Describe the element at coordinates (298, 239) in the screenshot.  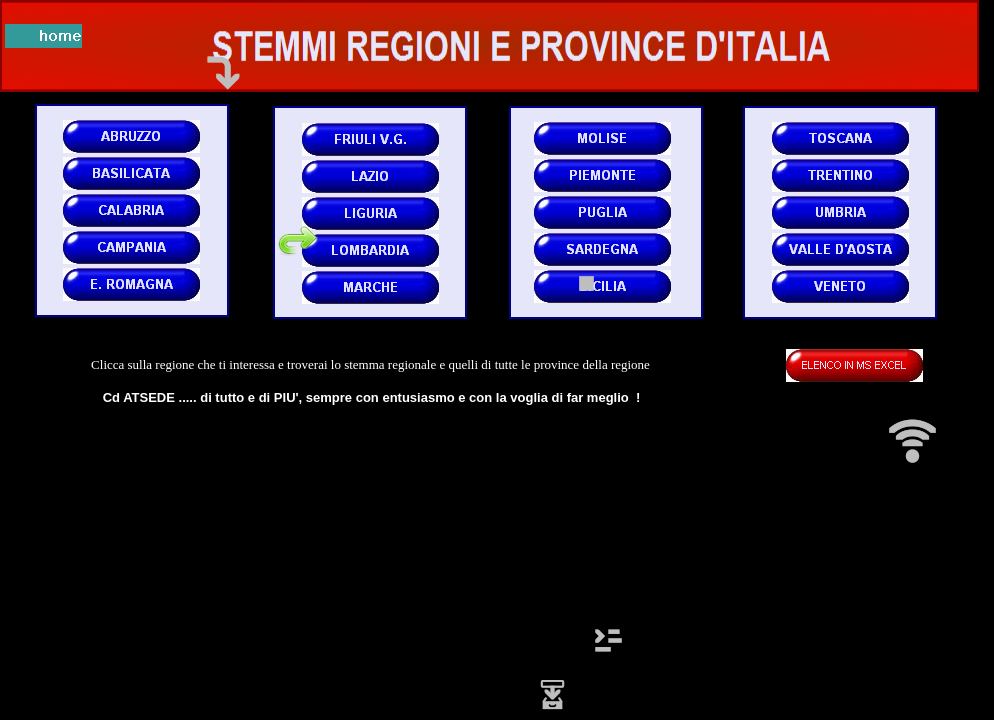
I see `redo the last undone action` at that location.